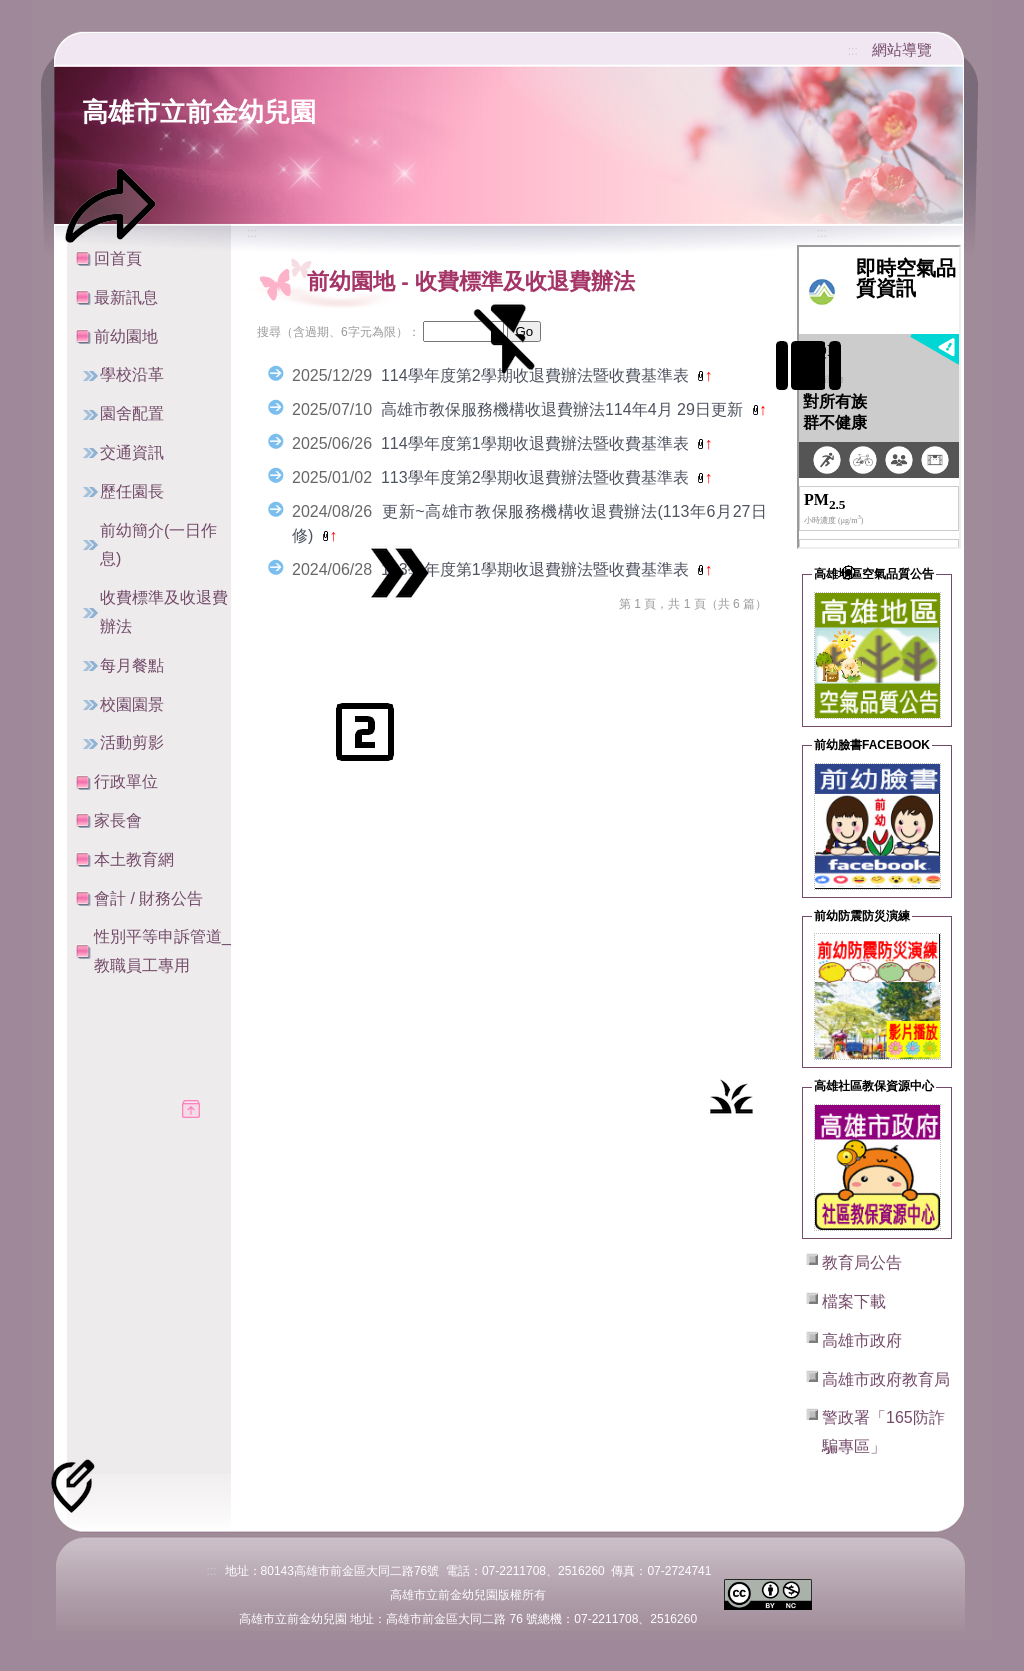 Image resolution: width=1024 pixels, height=1671 pixels. Describe the element at coordinates (365, 732) in the screenshot. I see `indicates step two in a multi-step process` at that location.